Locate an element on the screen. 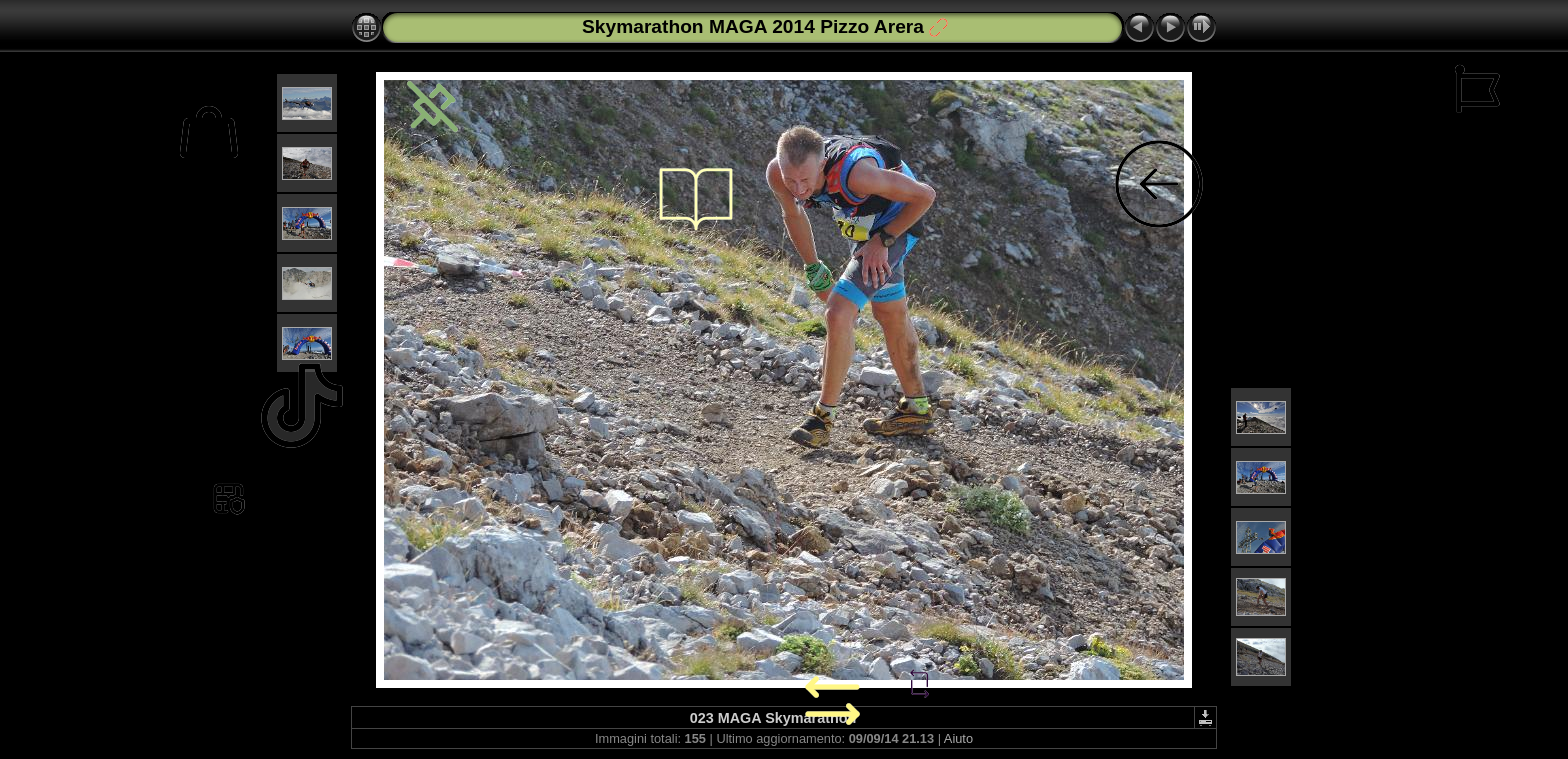 This screenshot has height=759, width=1568. go back to the previous screen is located at coordinates (1159, 184).